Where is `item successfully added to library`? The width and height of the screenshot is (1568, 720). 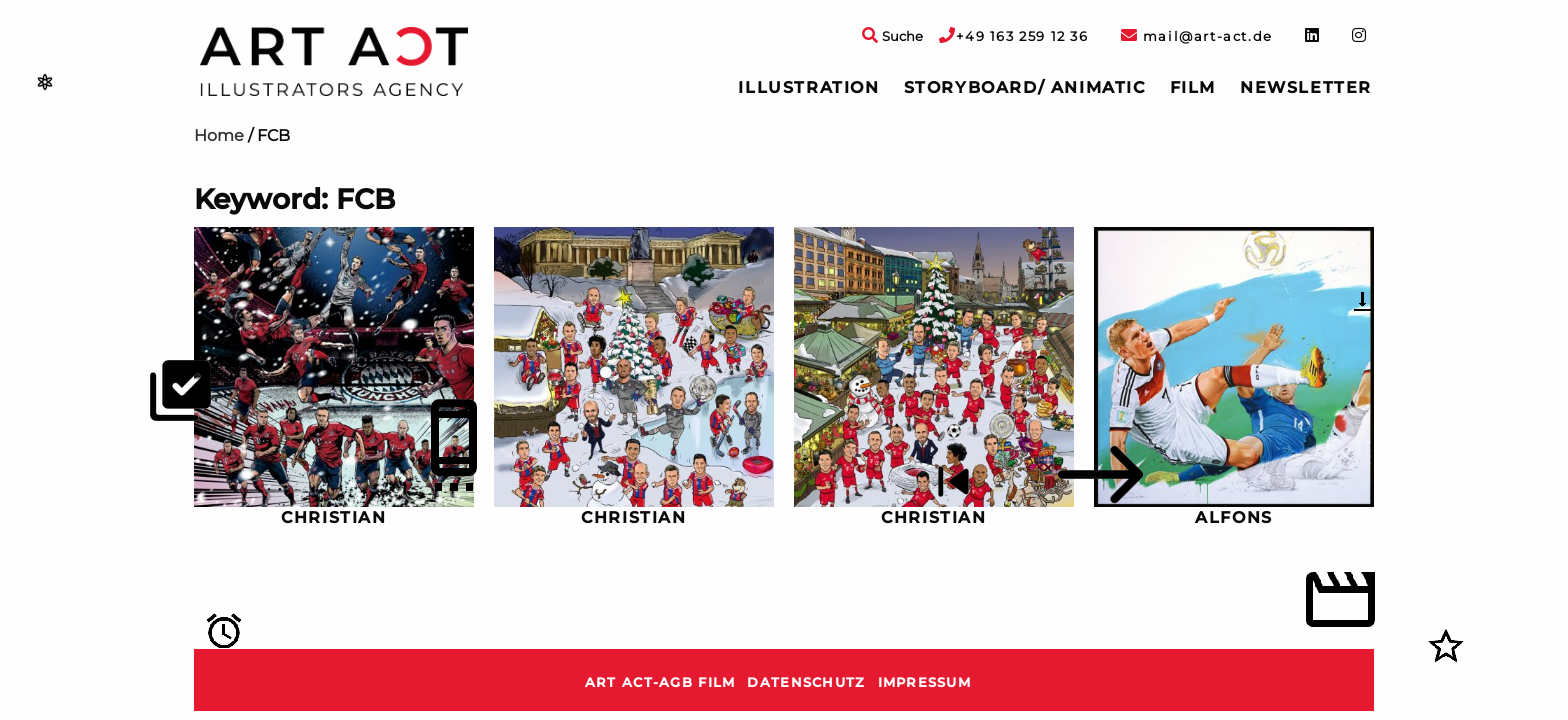 item successfully added to library is located at coordinates (180, 390).